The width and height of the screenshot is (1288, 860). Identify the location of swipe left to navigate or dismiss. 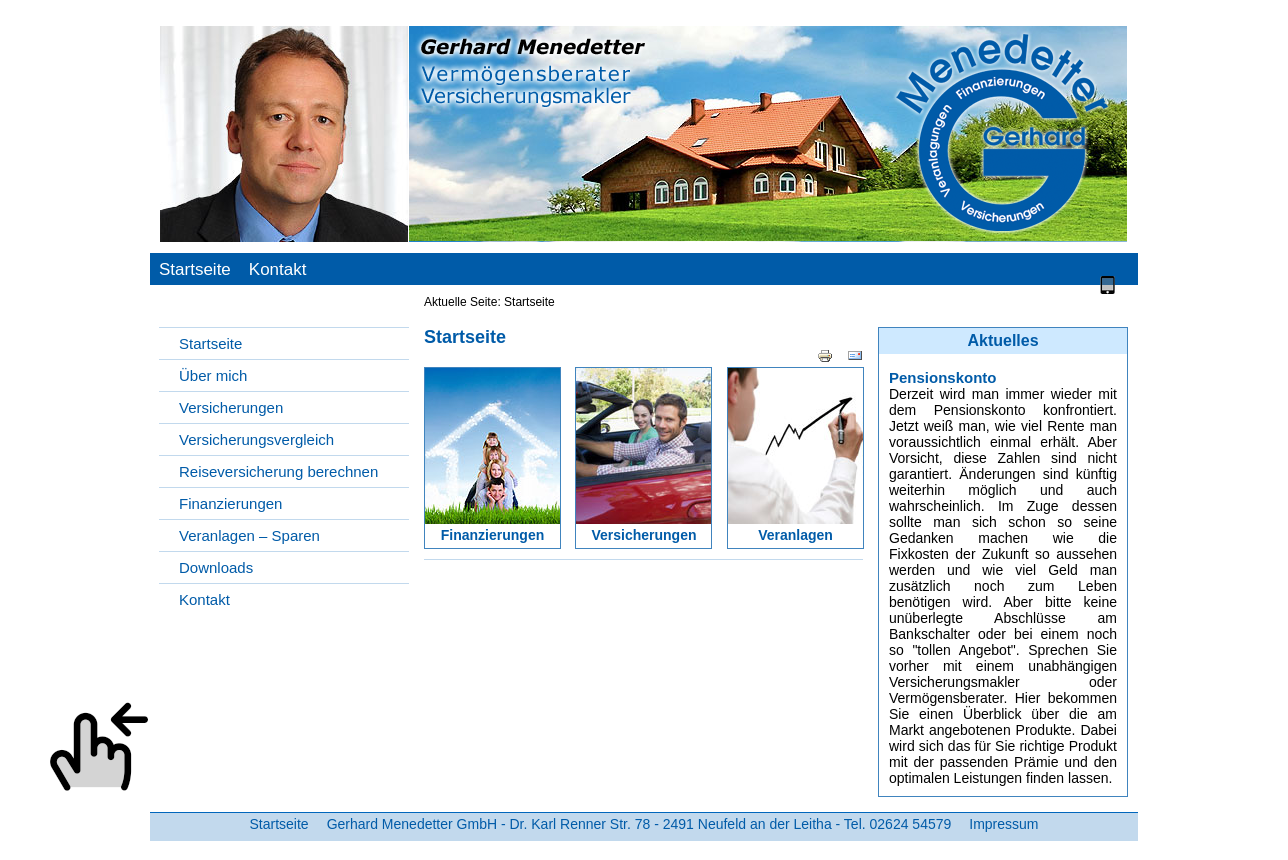
(94, 750).